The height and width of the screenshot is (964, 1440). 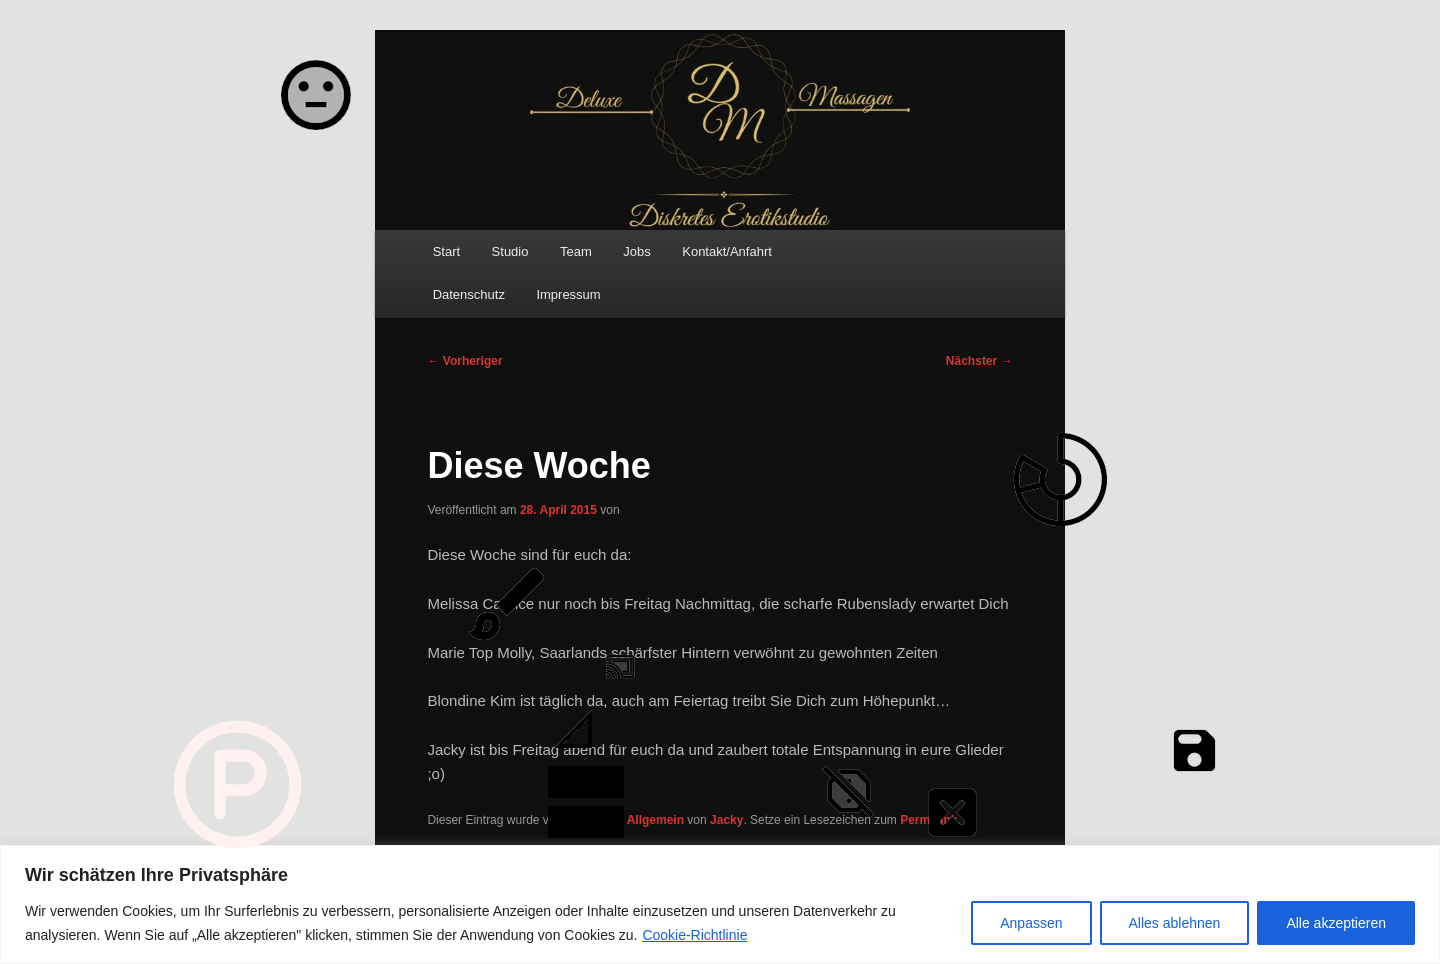 I want to click on indicates active casting to a connected device, so click(x=620, y=666).